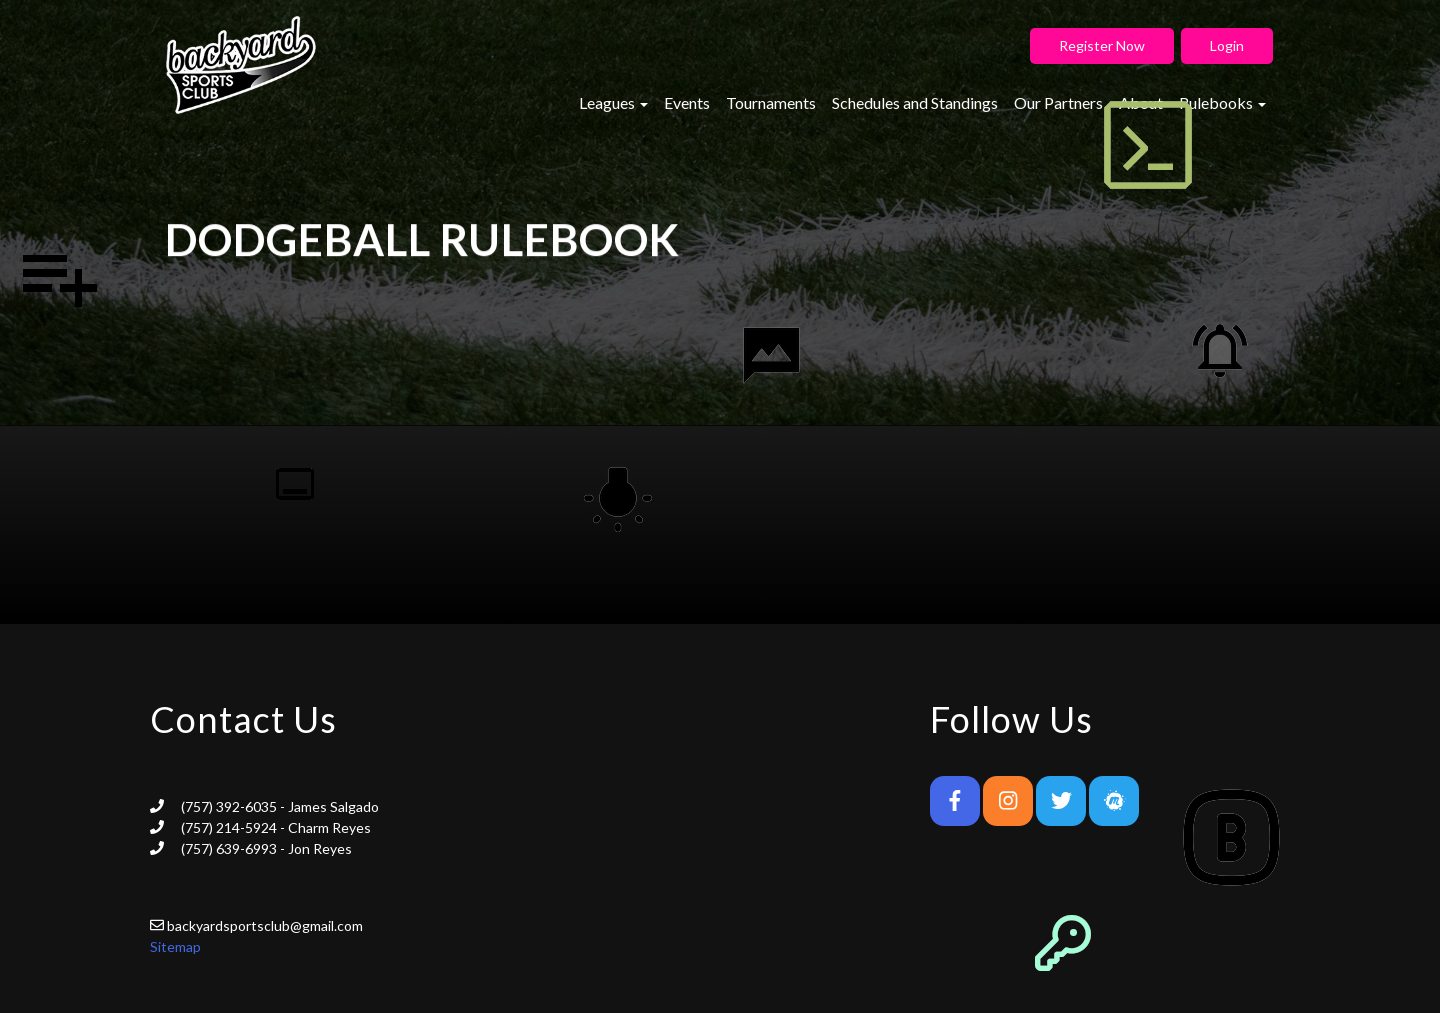  I want to click on adjust incandescent light settings, so click(618, 498).